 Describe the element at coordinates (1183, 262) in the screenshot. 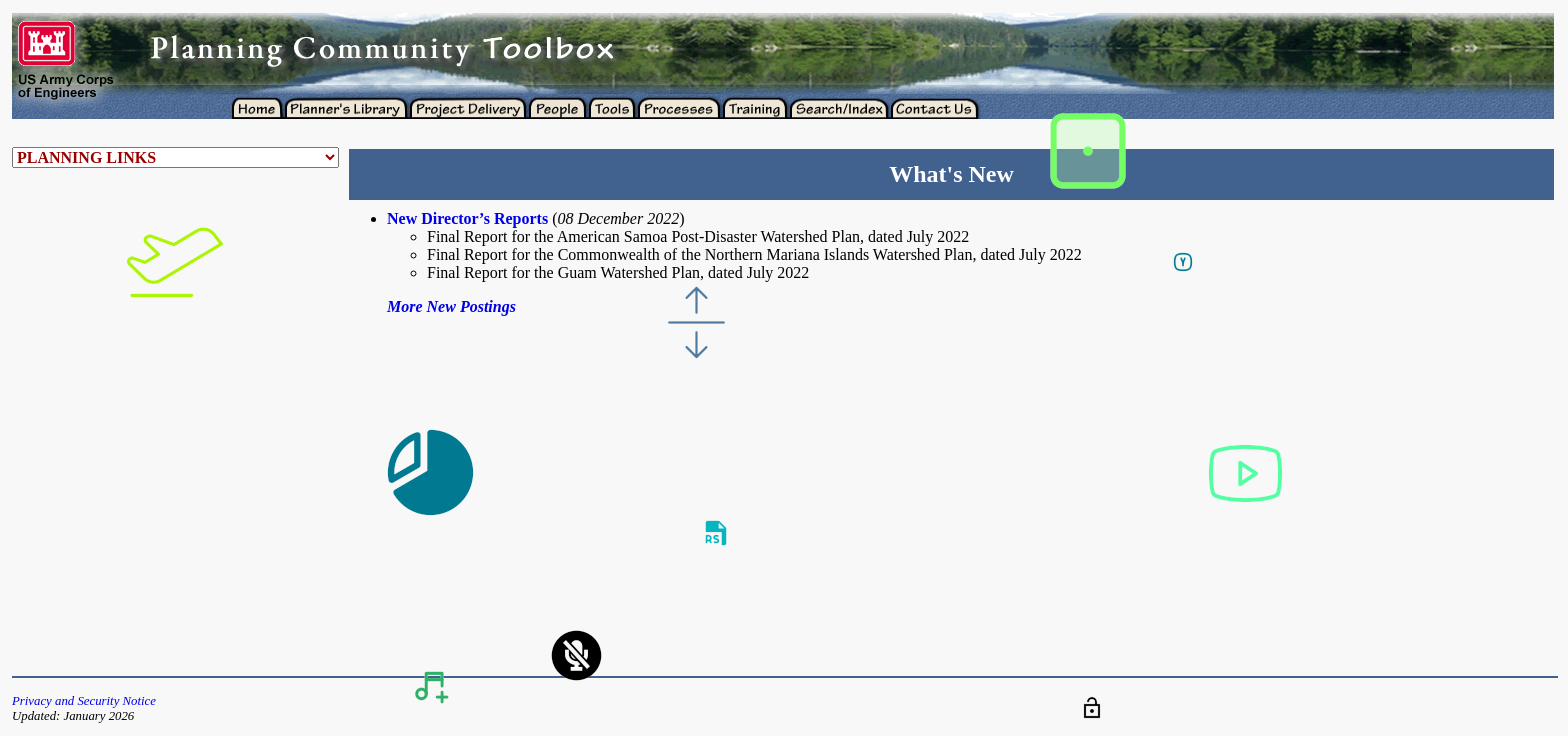

I see `indicates items starting with the letter Y` at that location.